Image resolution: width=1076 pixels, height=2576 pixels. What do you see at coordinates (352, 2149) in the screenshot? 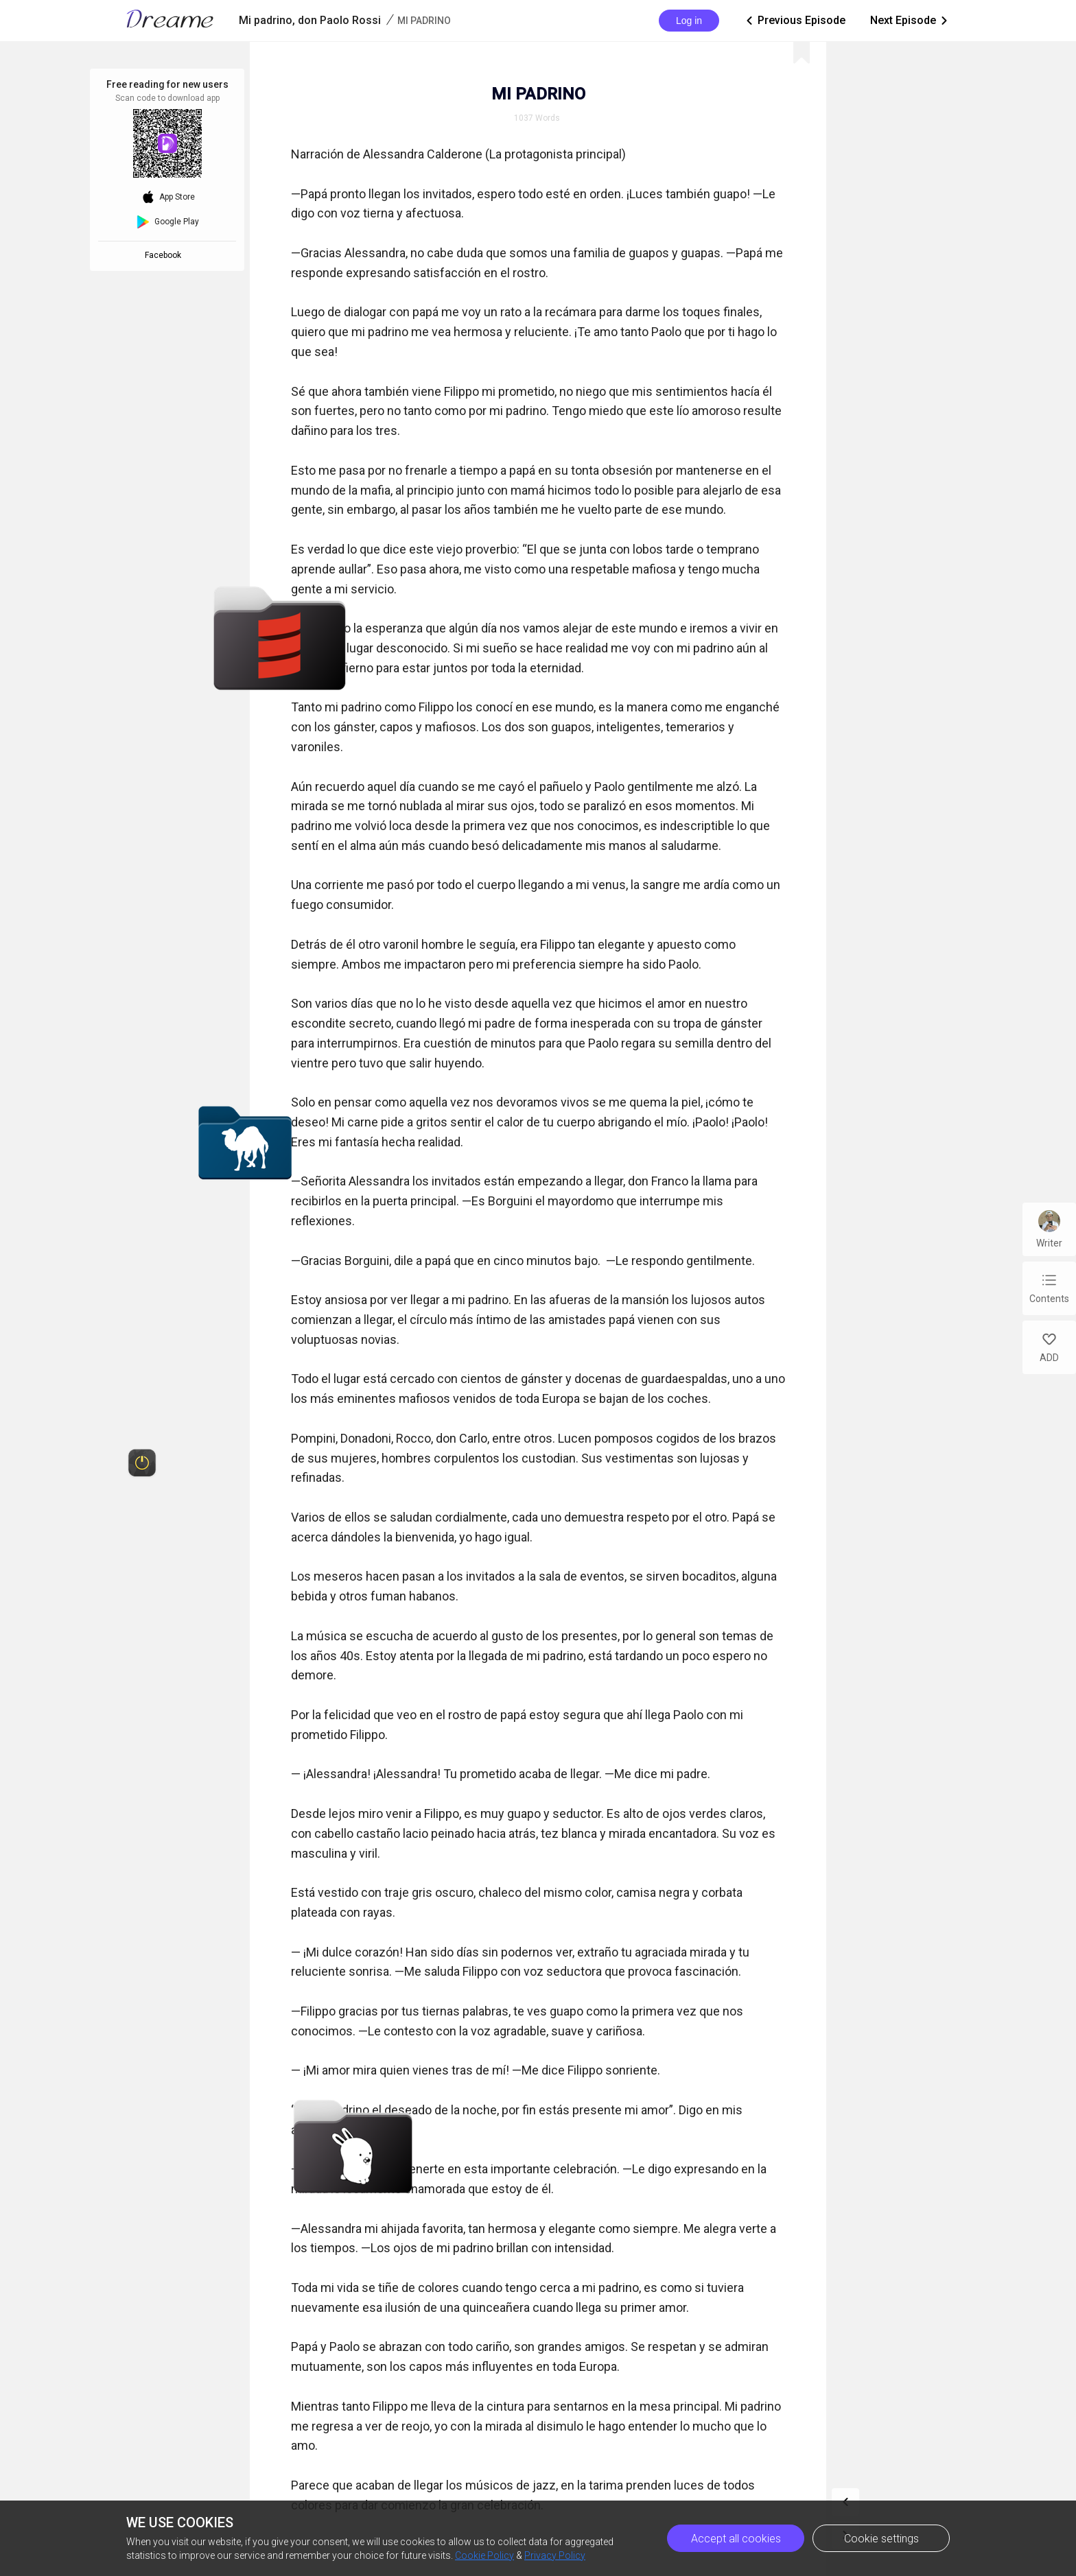
I see `folder containing Plan 9 operating system files` at bounding box center [352, 2149].